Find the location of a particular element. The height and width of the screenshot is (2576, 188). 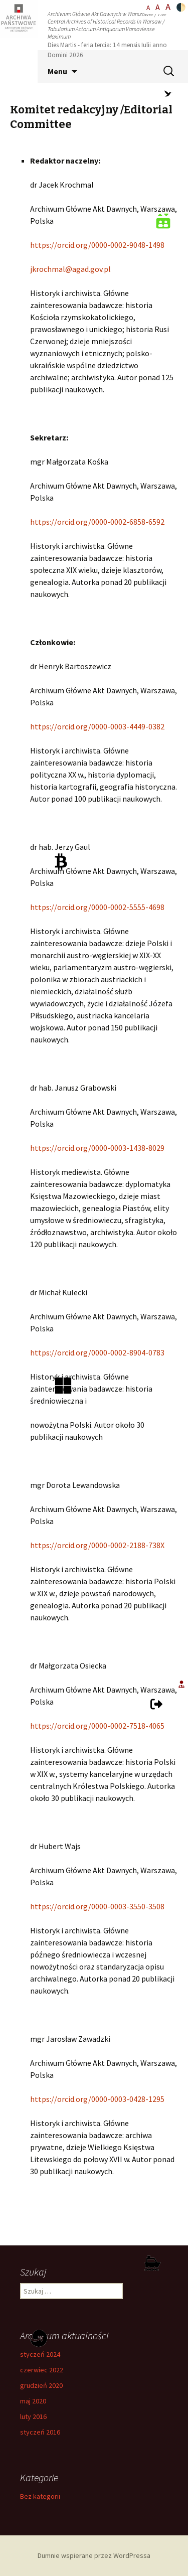

microsoft brand logo is located at coordinates (63, 1386).